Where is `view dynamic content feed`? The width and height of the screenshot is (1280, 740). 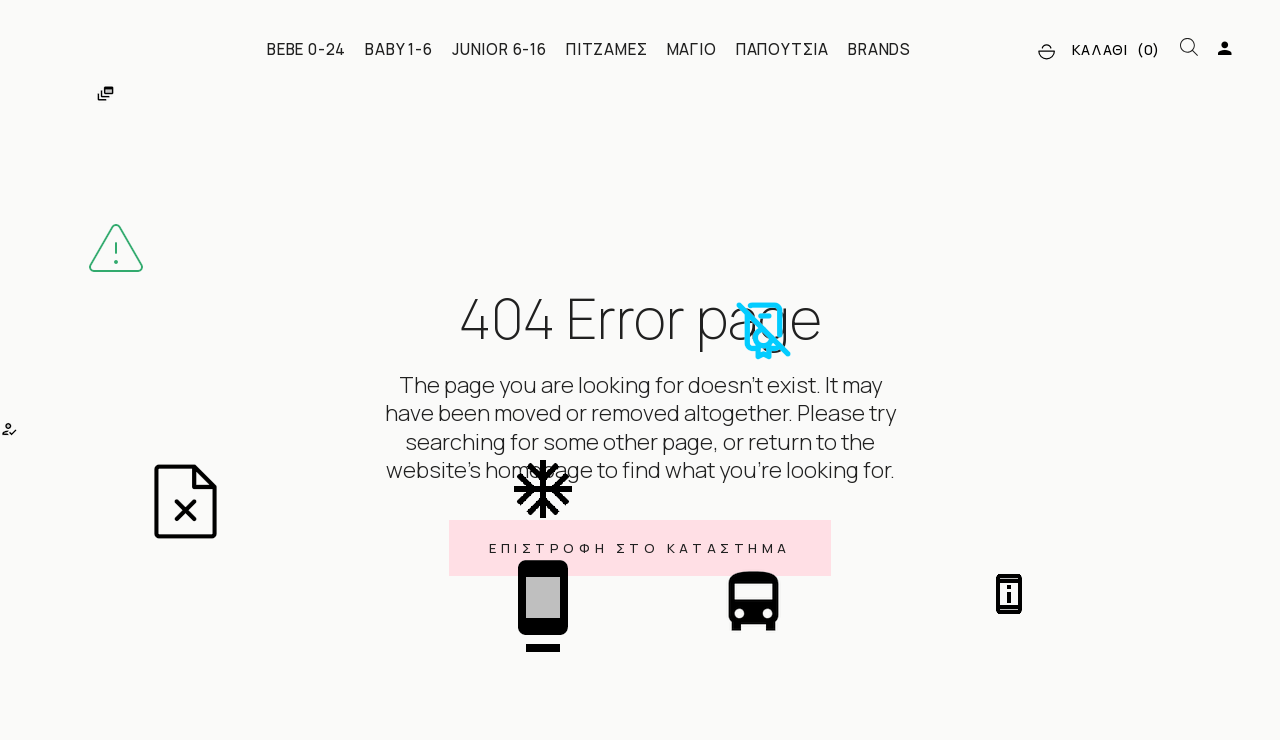
view dynamic content feed is located at coordinates (105, 93).